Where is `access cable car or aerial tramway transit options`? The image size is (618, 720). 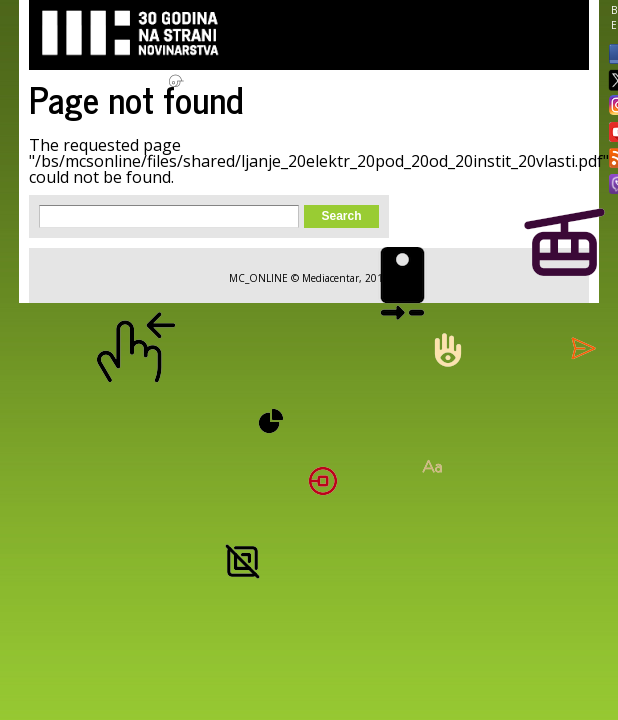
access cable car or aerial tramway transit options is located at coordinates (564, 243).